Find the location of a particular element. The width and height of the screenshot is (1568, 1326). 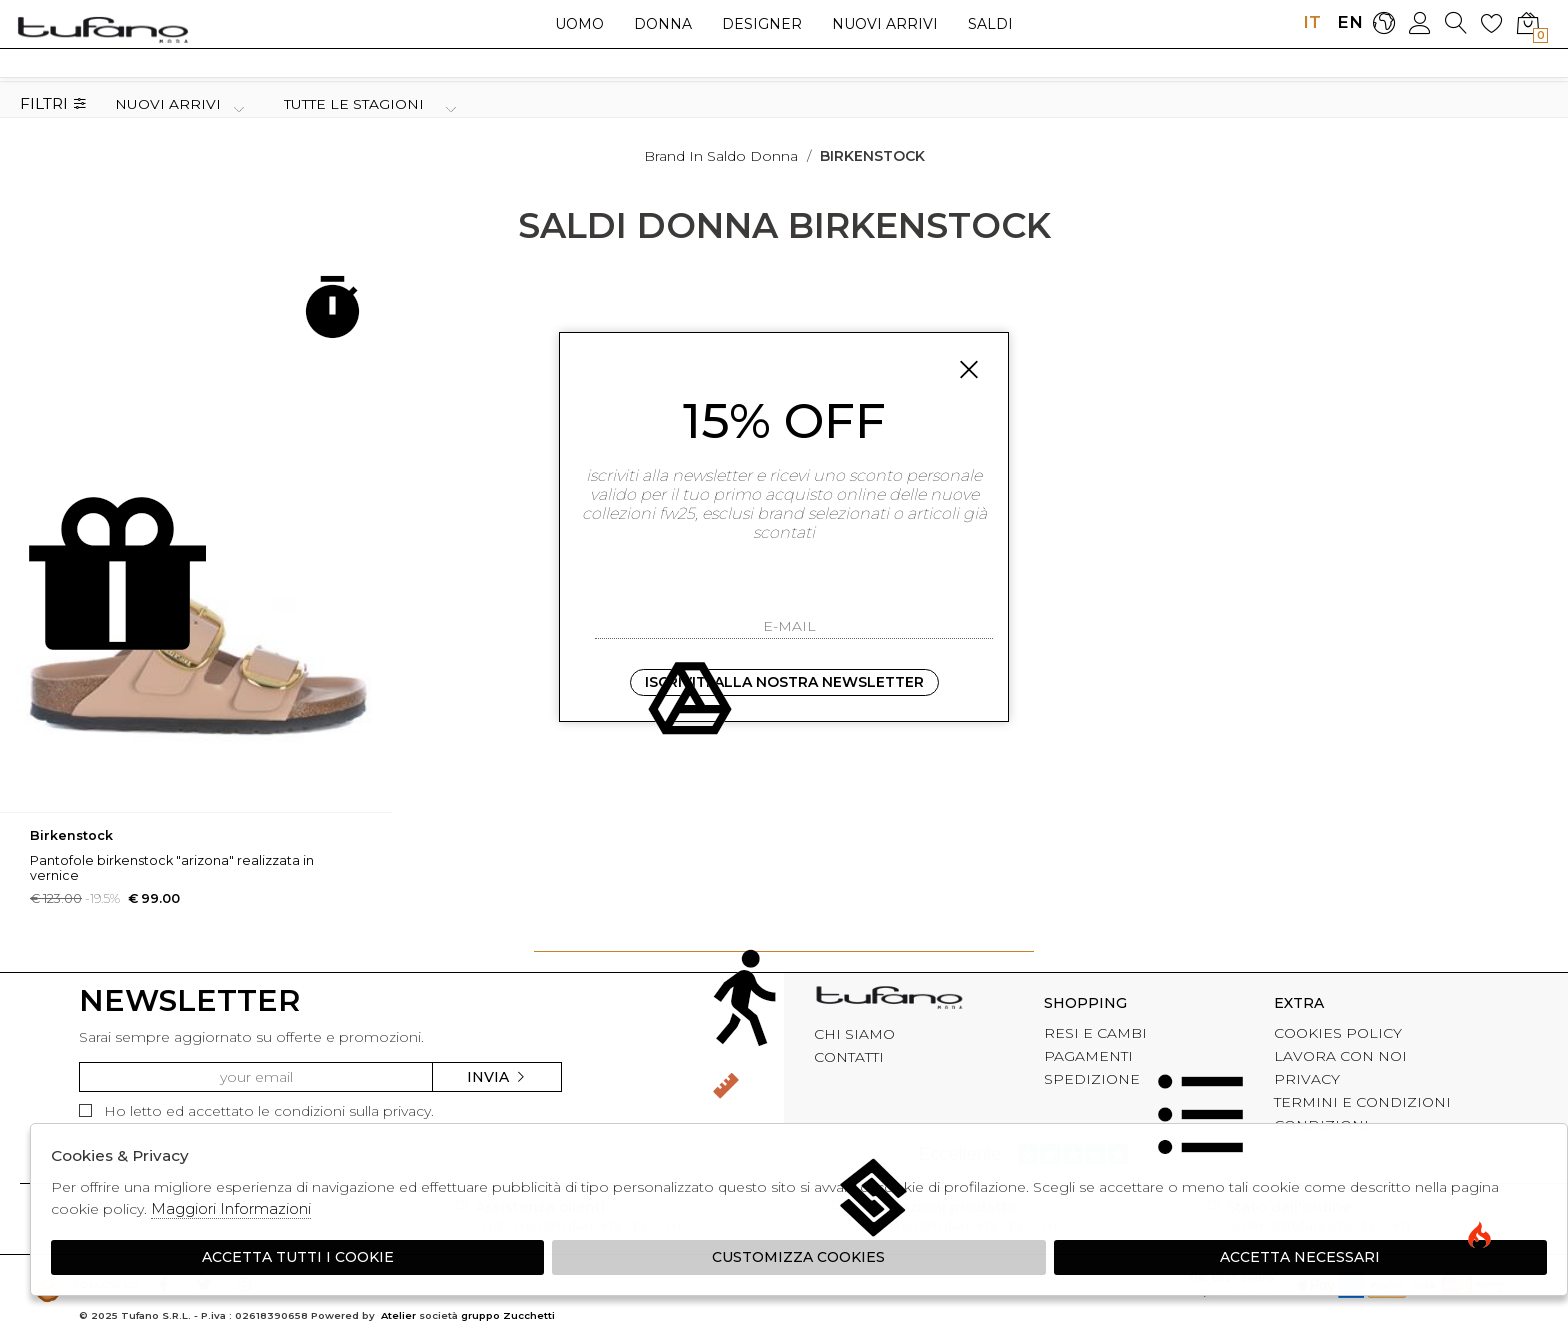

select walking directions is located at coordinates (744, 997).